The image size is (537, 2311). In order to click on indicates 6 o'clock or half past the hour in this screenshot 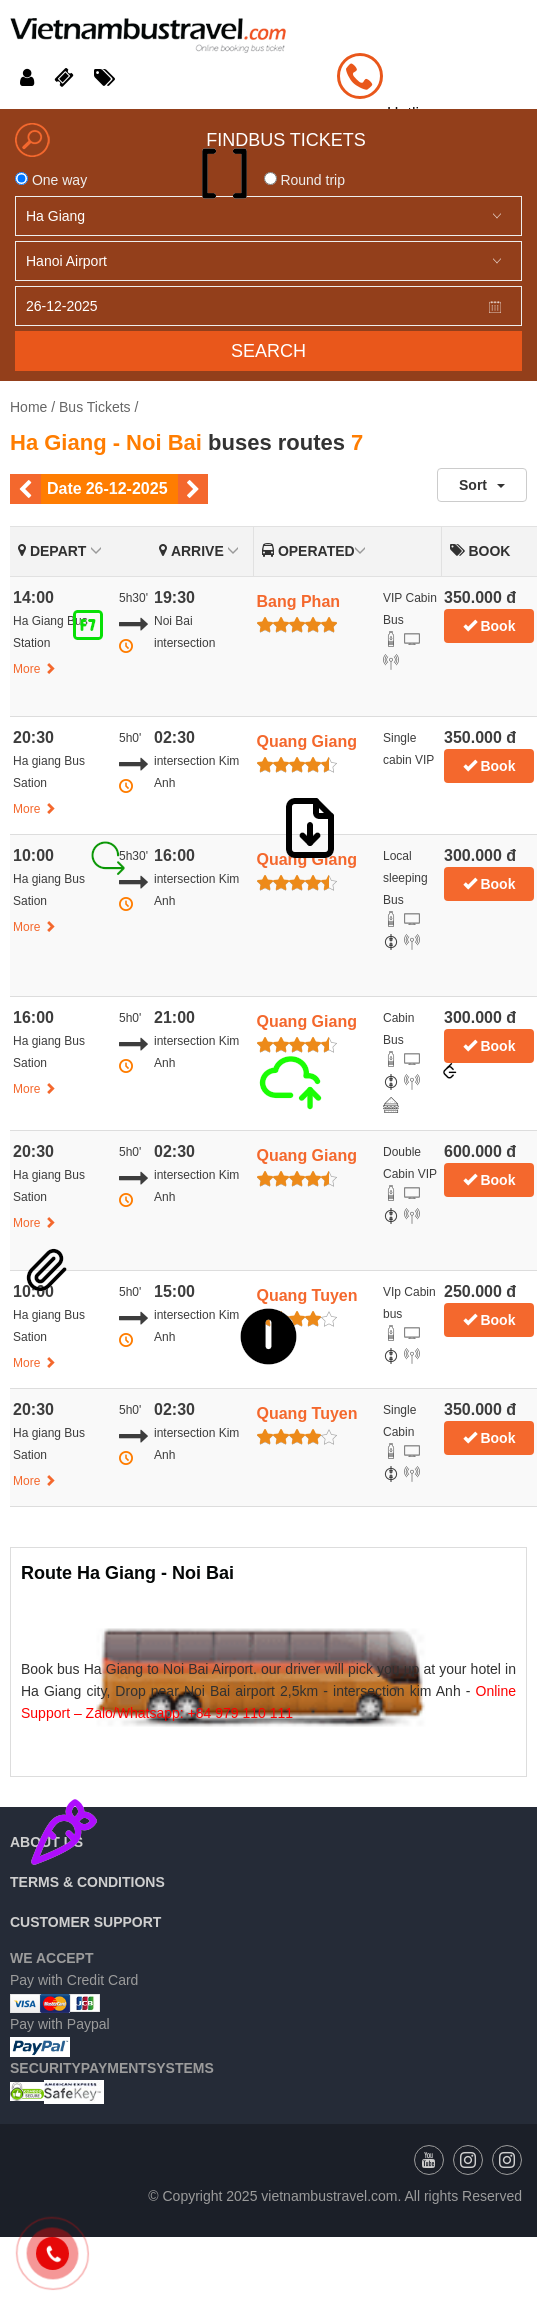, I will do `click(268, 1336)`.